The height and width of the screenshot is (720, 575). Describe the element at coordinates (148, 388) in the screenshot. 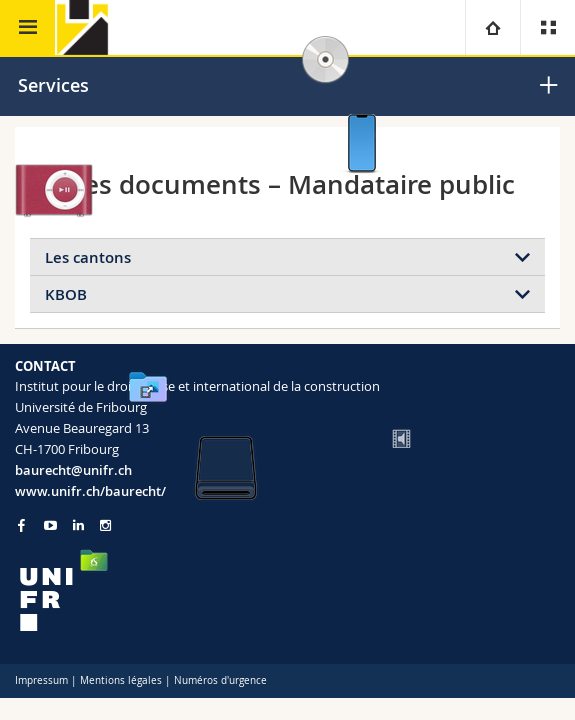

I see `folder containing video to image conversion files` at that location.